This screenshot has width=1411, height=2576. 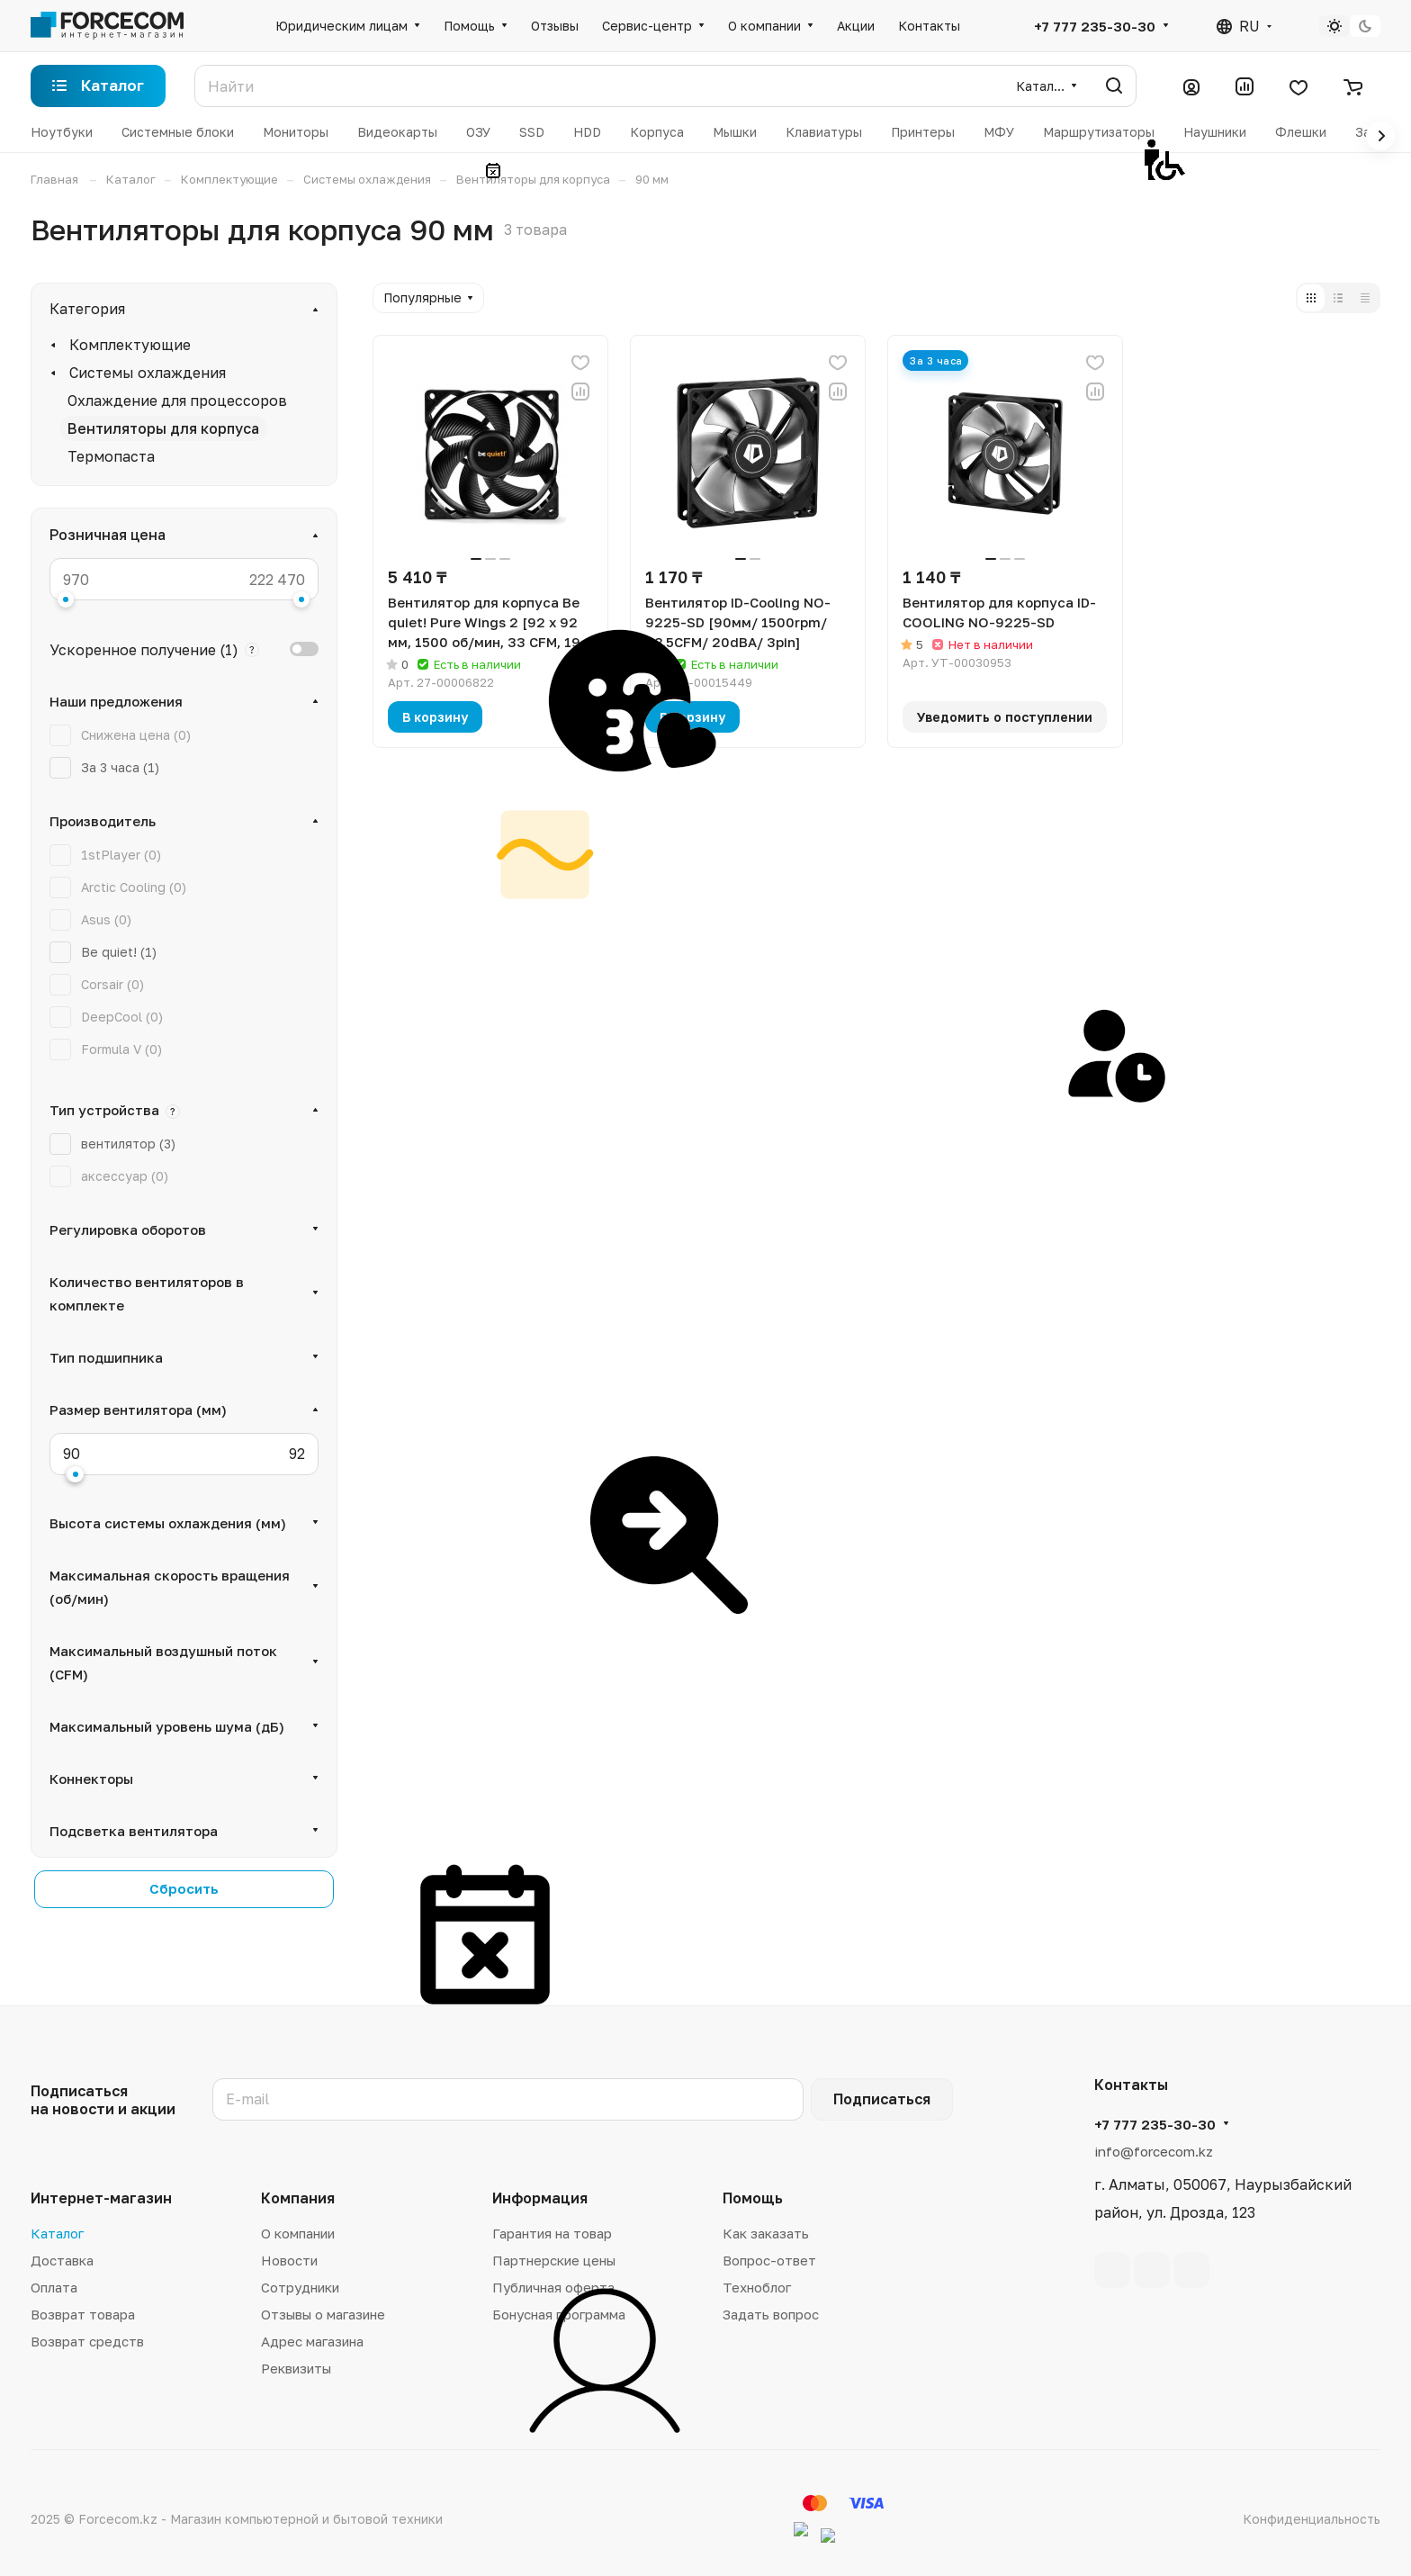 I want to click on send a kiss or flirty reaction, so click(x=628, y=700).